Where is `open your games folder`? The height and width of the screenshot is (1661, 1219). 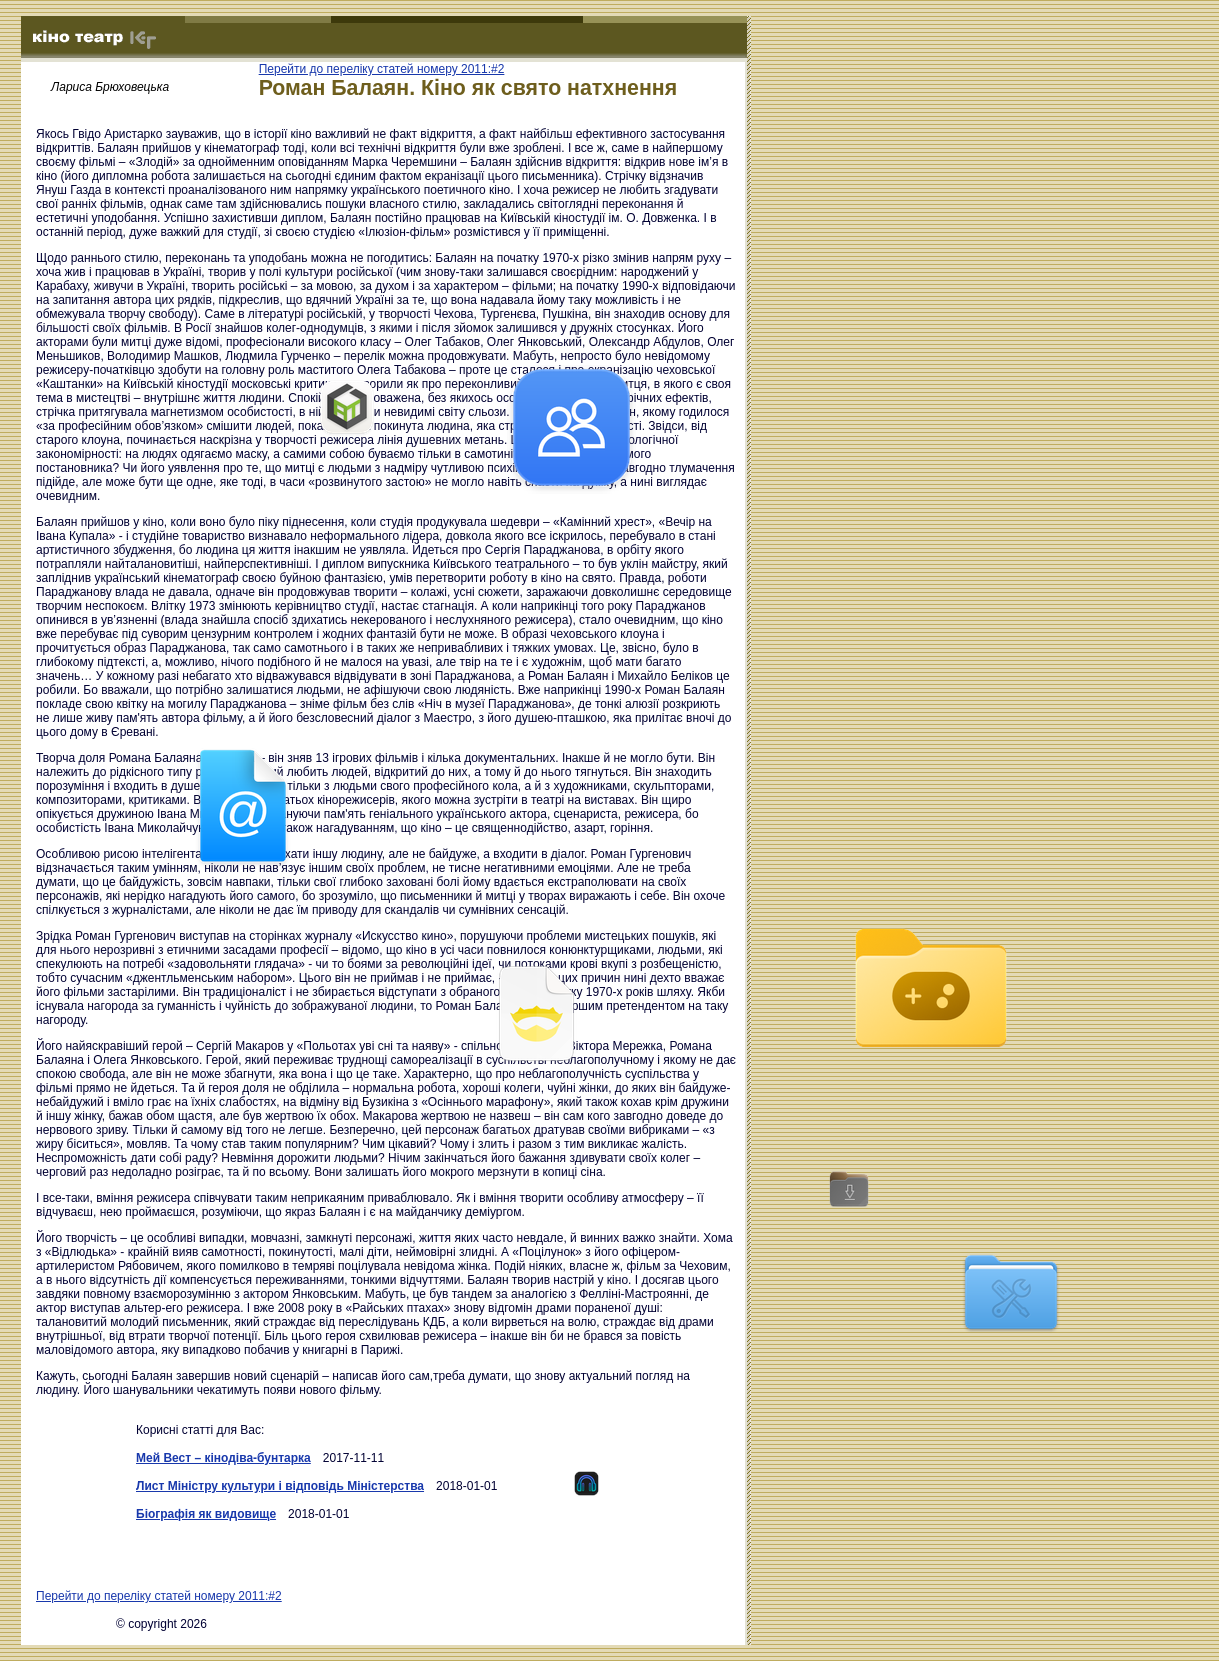 open your games folder is located at coordinates (931, 992).